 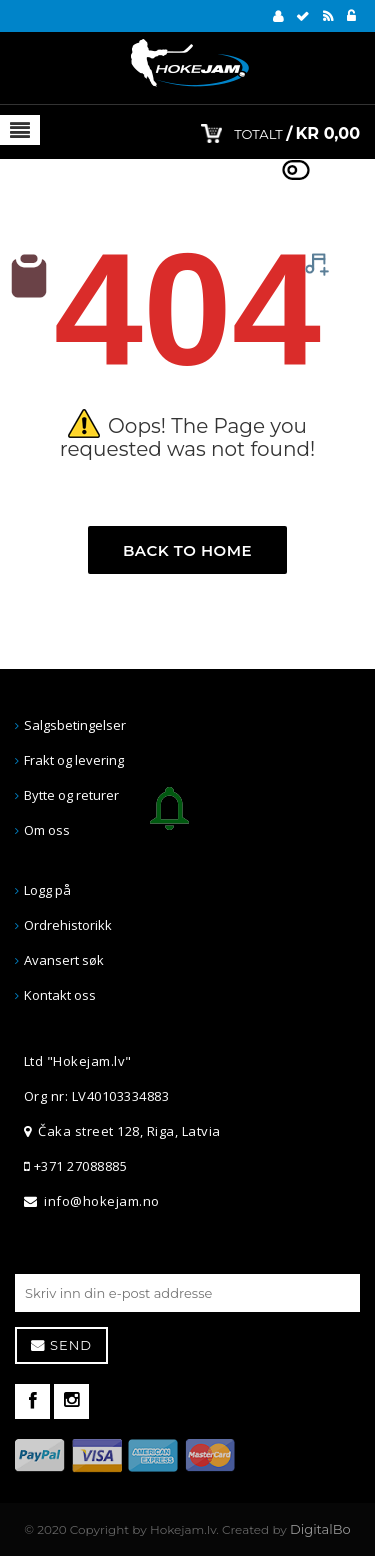 What do you see at coordinates (169, 808) in the screenshot?
I see `view notifications` at bounding box center [169, 808].